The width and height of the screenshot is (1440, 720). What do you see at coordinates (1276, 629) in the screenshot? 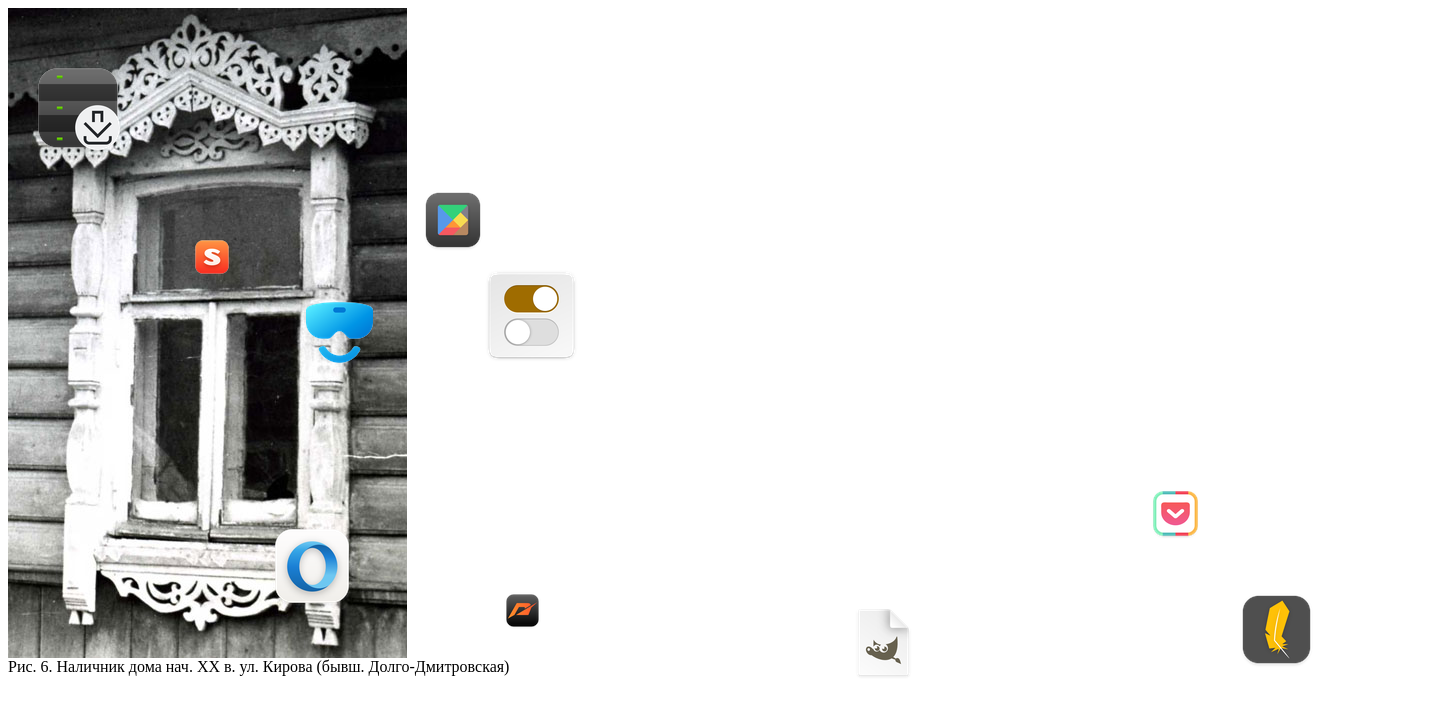
I see `launch linux lite application` at bounding box center [1276, 629].